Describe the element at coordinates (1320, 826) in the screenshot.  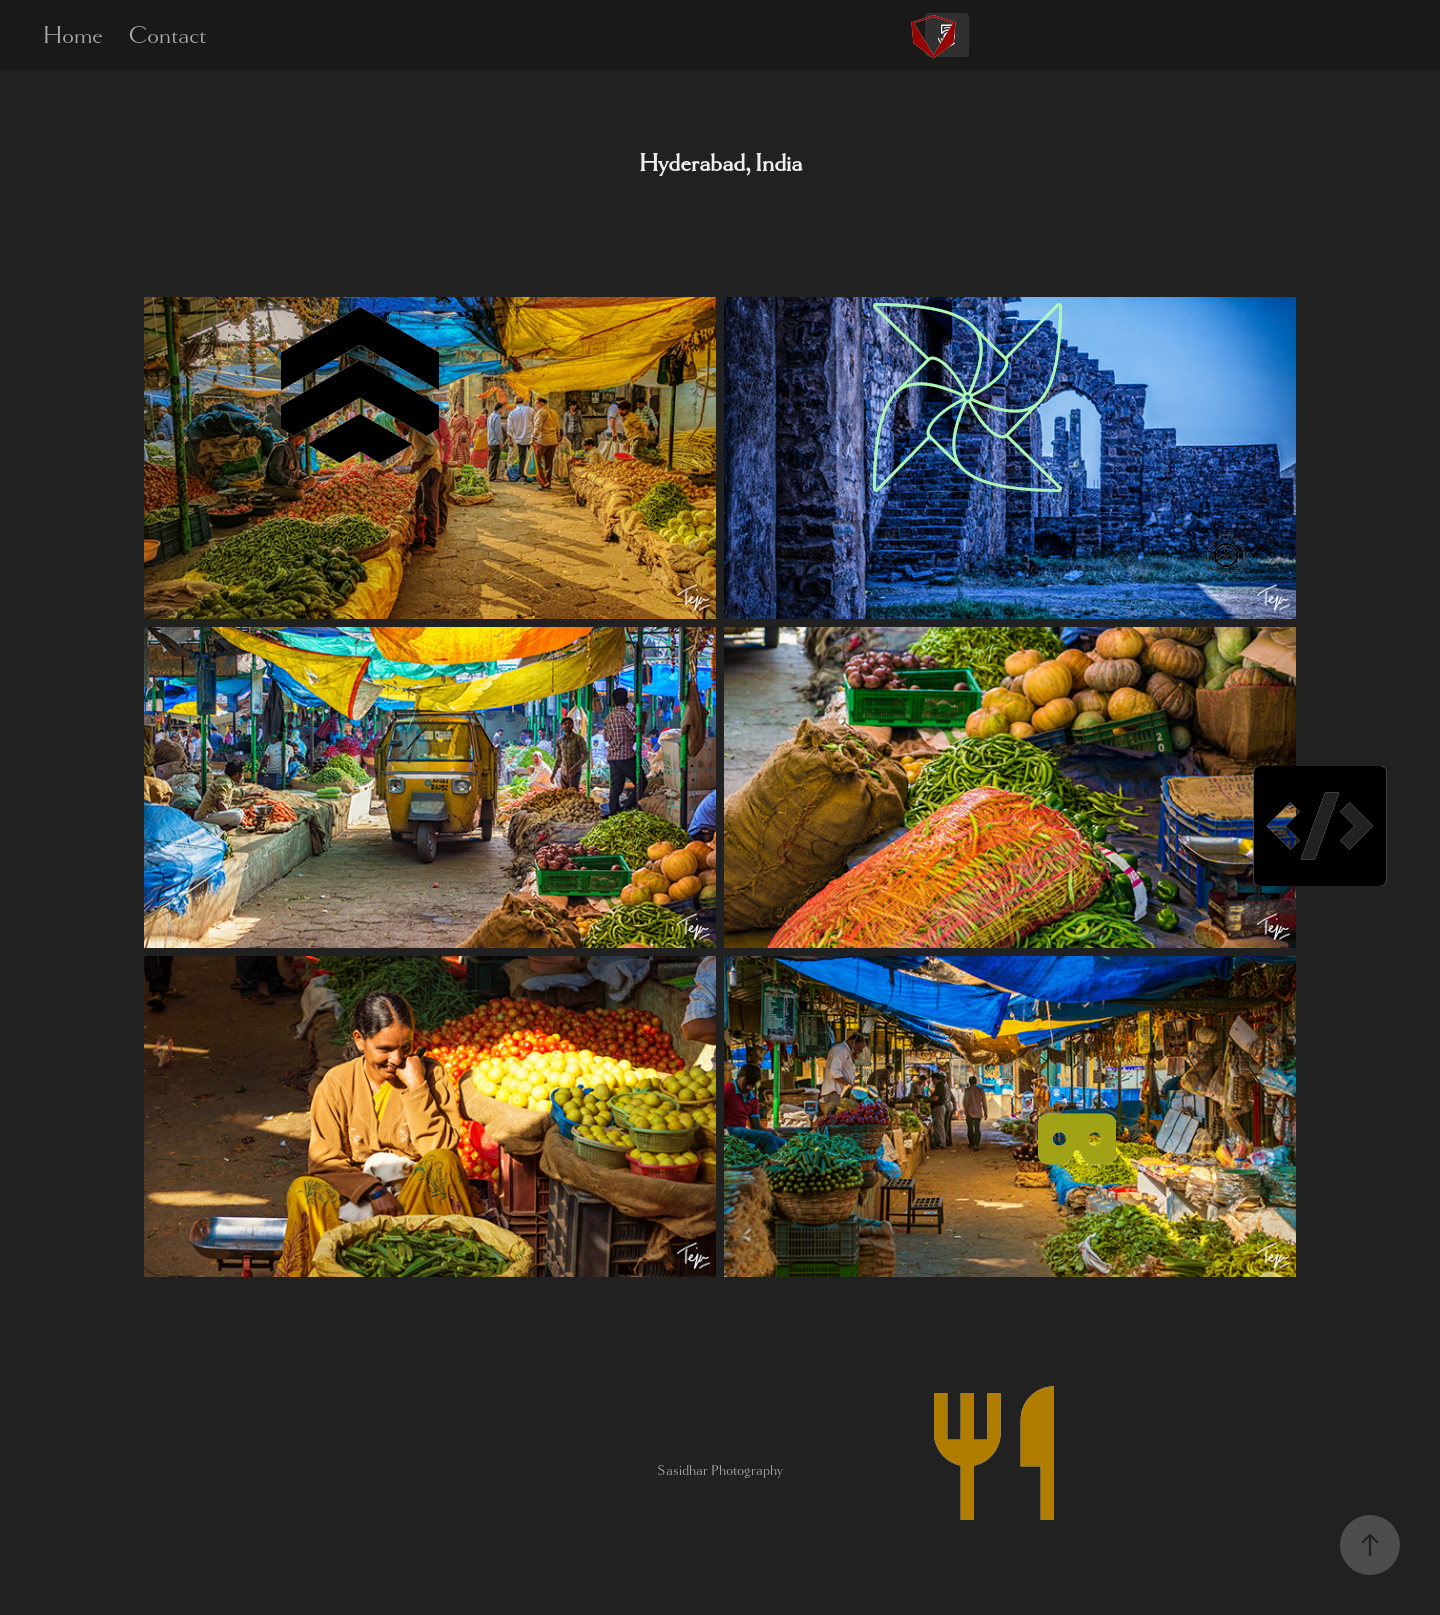
I see `open code editor or development tools` at that location.